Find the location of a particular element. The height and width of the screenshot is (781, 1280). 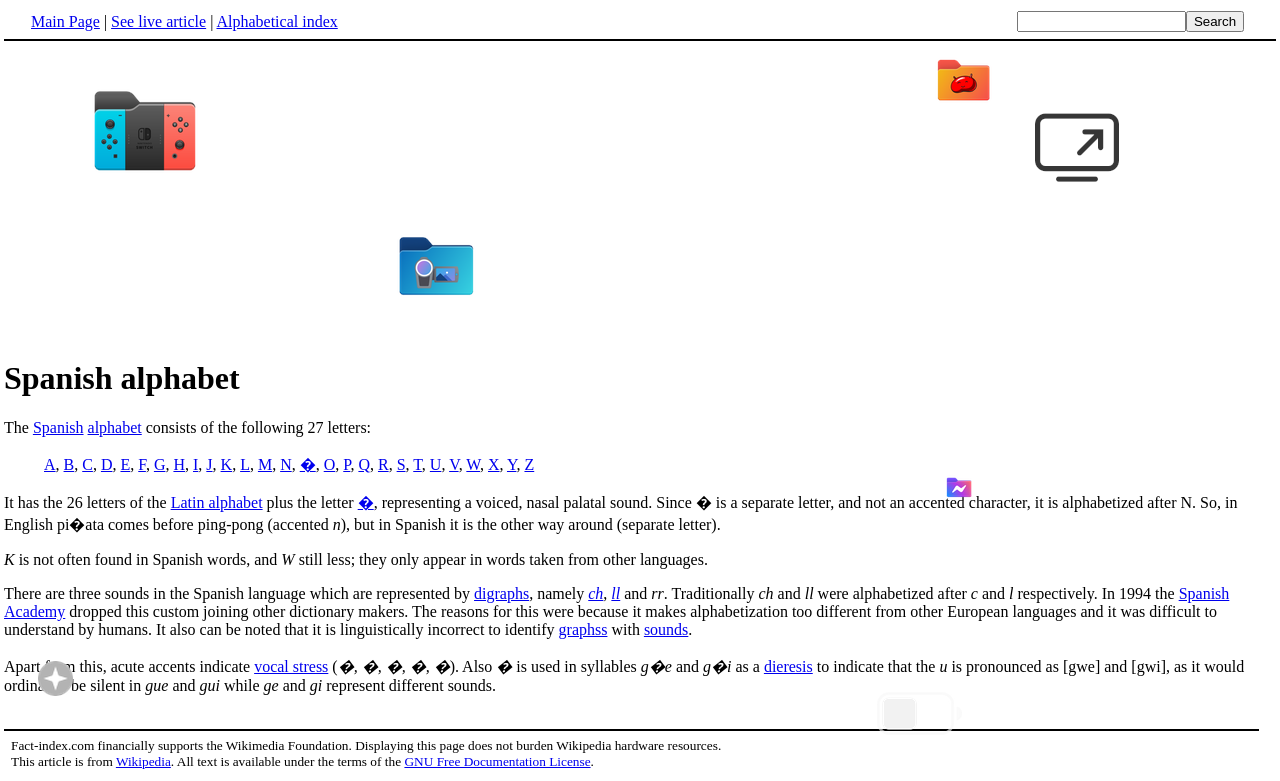

open video recordings folder is located at coordinates (436, 268).